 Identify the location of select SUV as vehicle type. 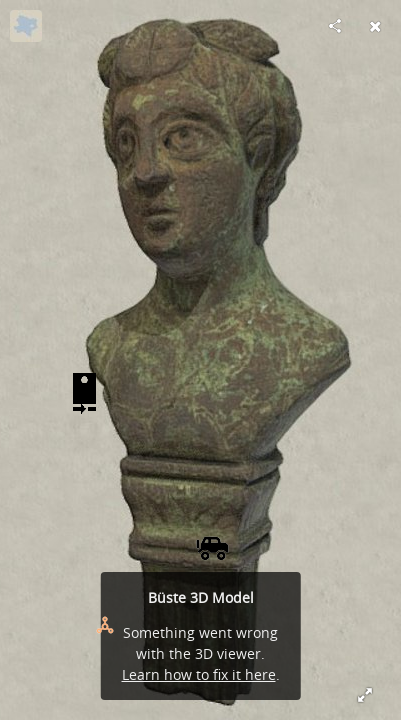
(212, 548).